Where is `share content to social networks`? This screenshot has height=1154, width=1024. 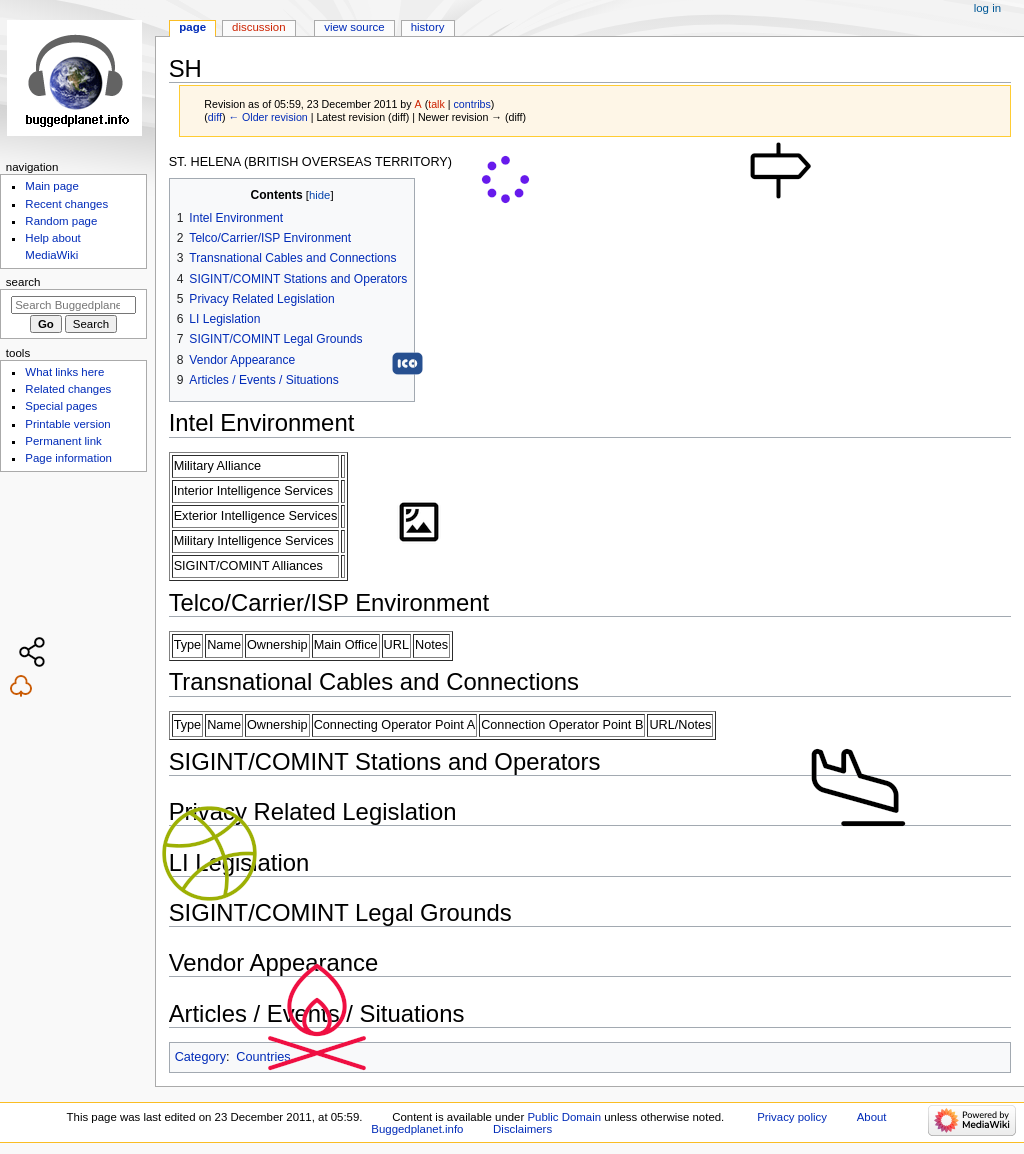
share content to social networks is located at coordinates (33, 652).